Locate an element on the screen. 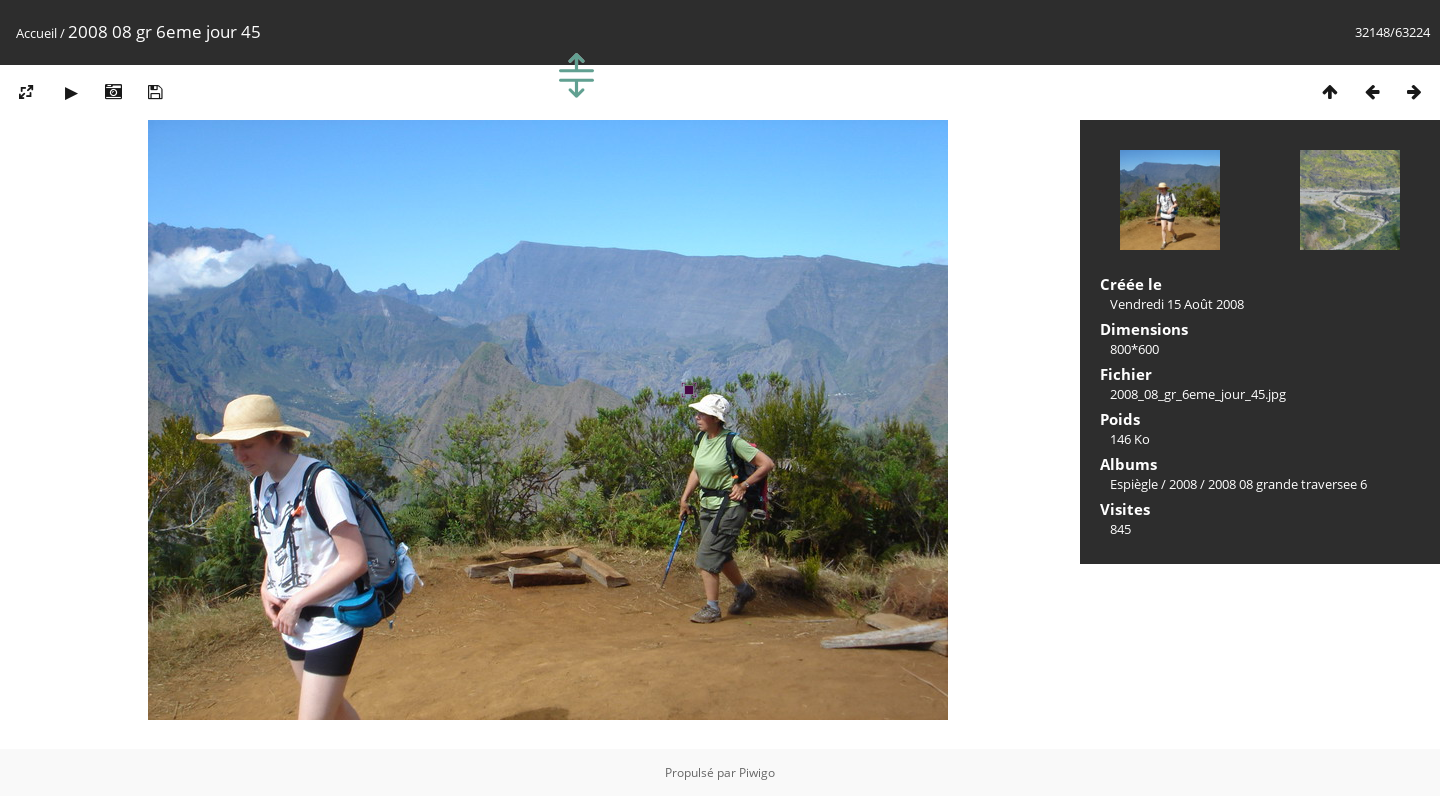 This screenshot has height=796, width=1440. split content vertically is located at coordinates (576, 75).